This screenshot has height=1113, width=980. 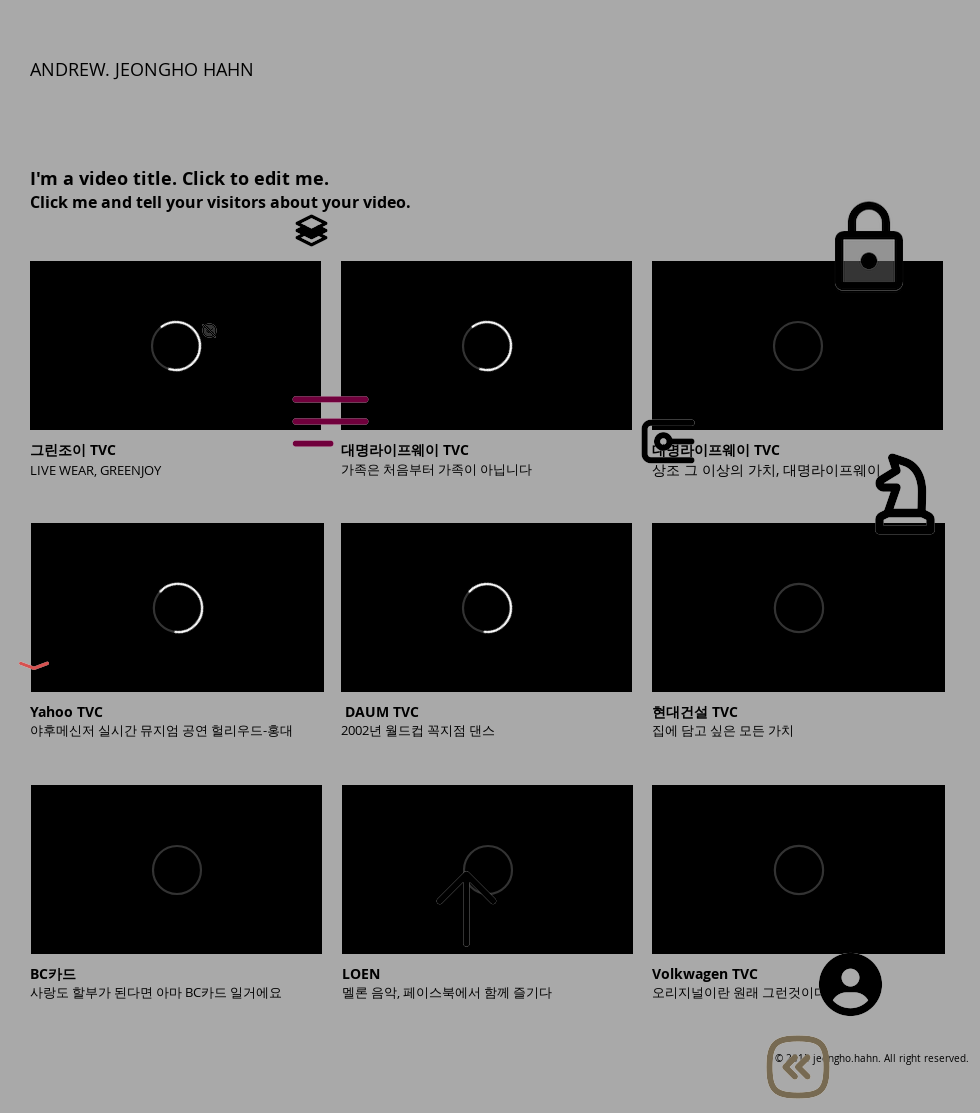 I want to click on go back to previous section, so click(x=798, y=1067).